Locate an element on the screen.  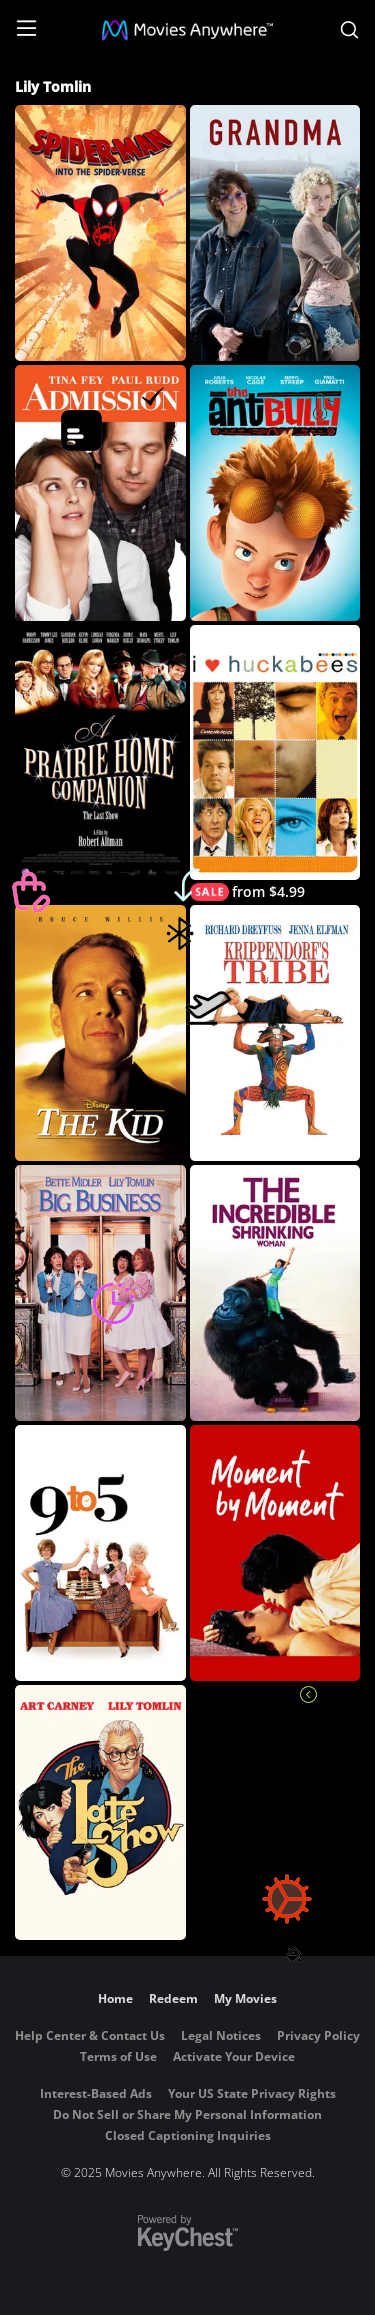
indicates an active bluetooth connection is located at coordinates (179, 933).